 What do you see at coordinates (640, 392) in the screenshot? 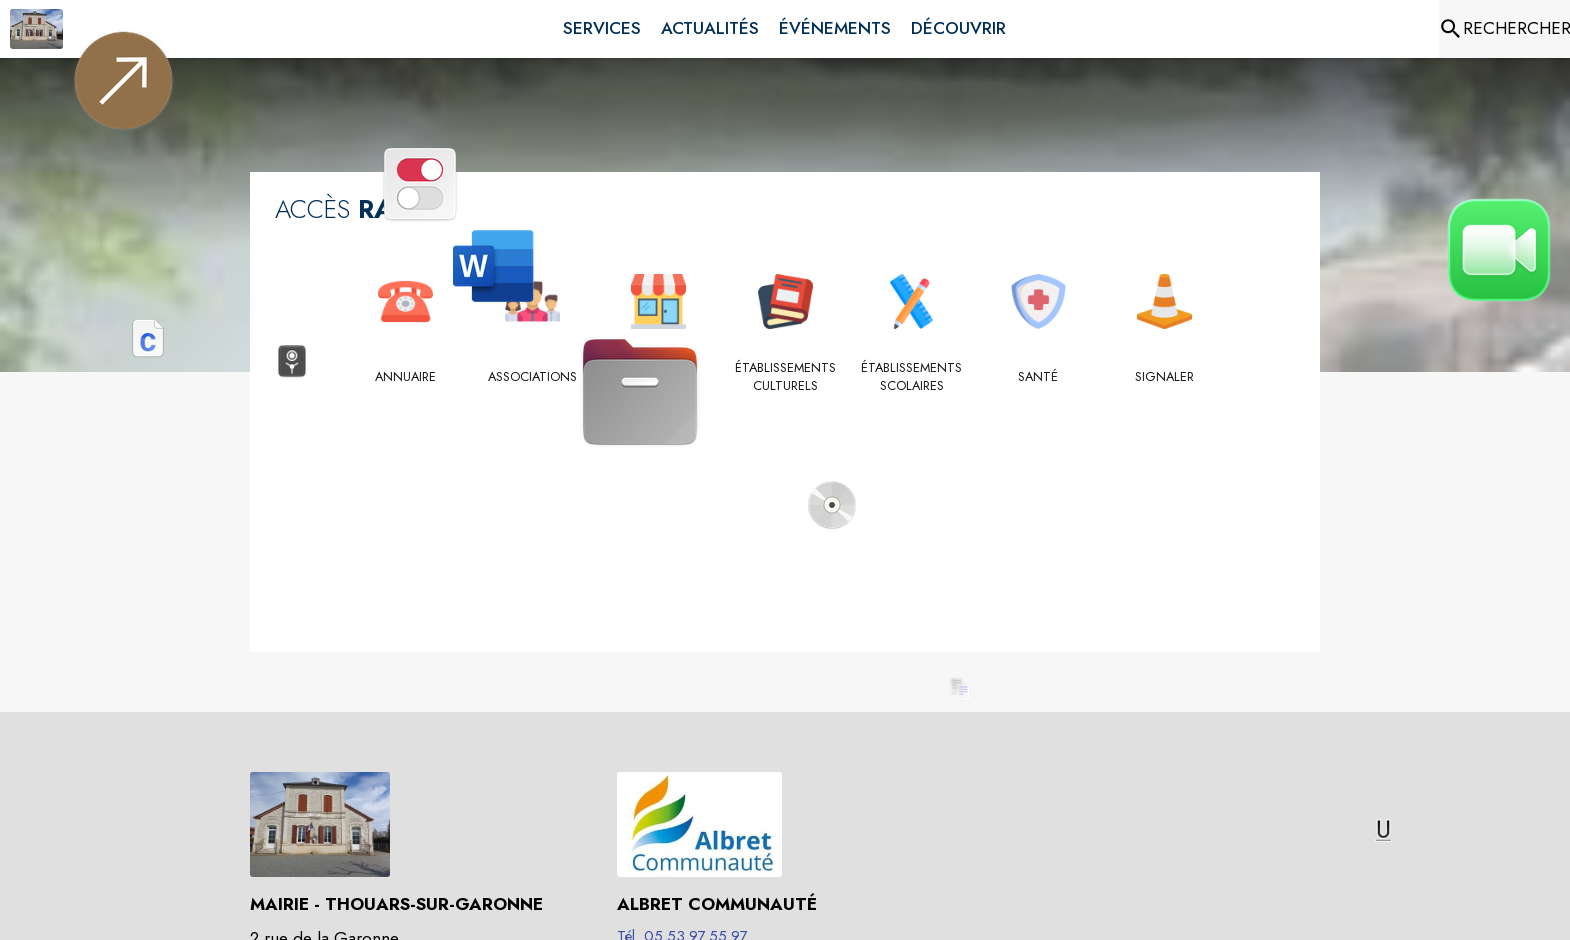
I see `open the file manager application` at bounding box center [640, 392].